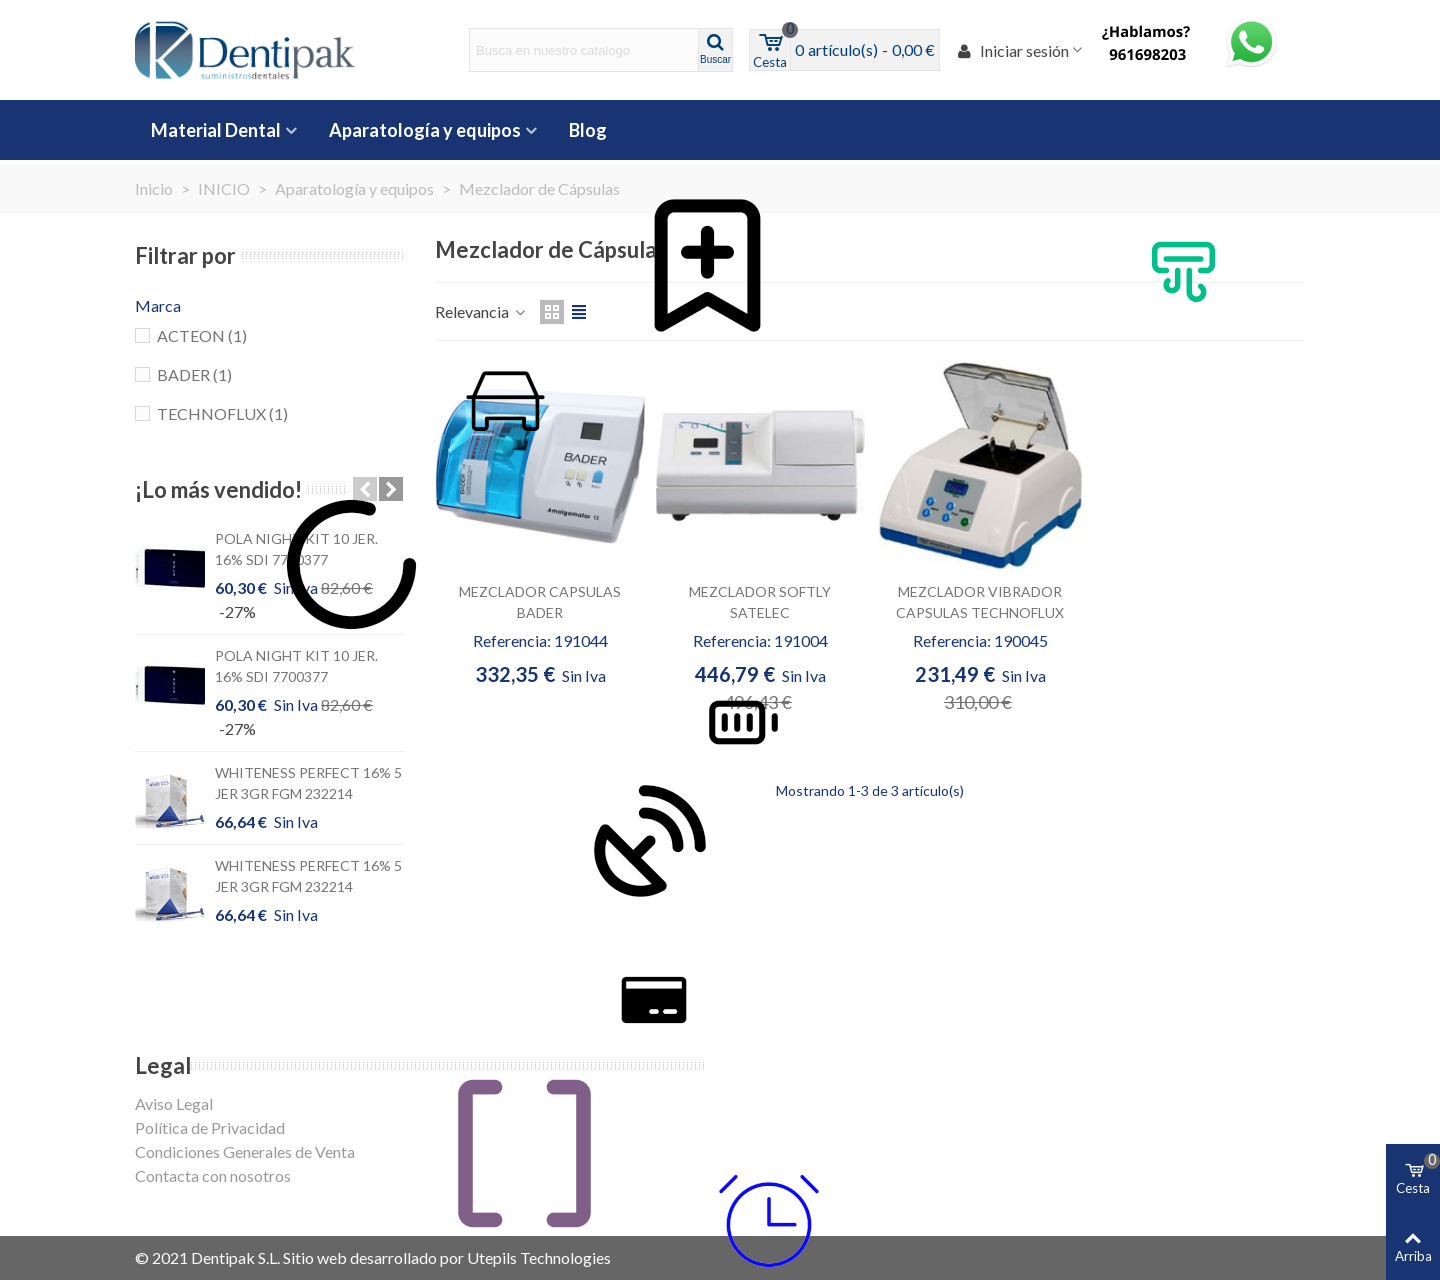 The width and height of the screenshot is (1440, 1280). I want to click on insert or edit code brackets, so click(524, 1153).